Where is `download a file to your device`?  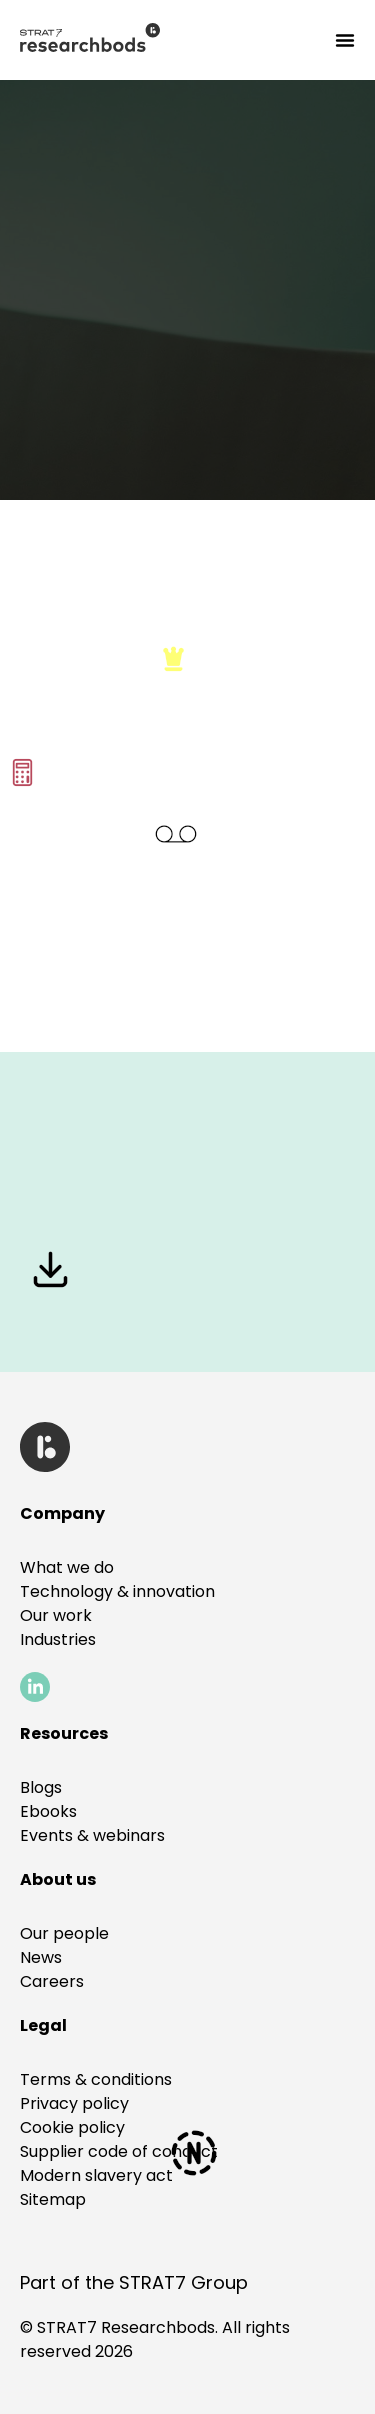 download a file to your device is located at coordinates (50, 1268).